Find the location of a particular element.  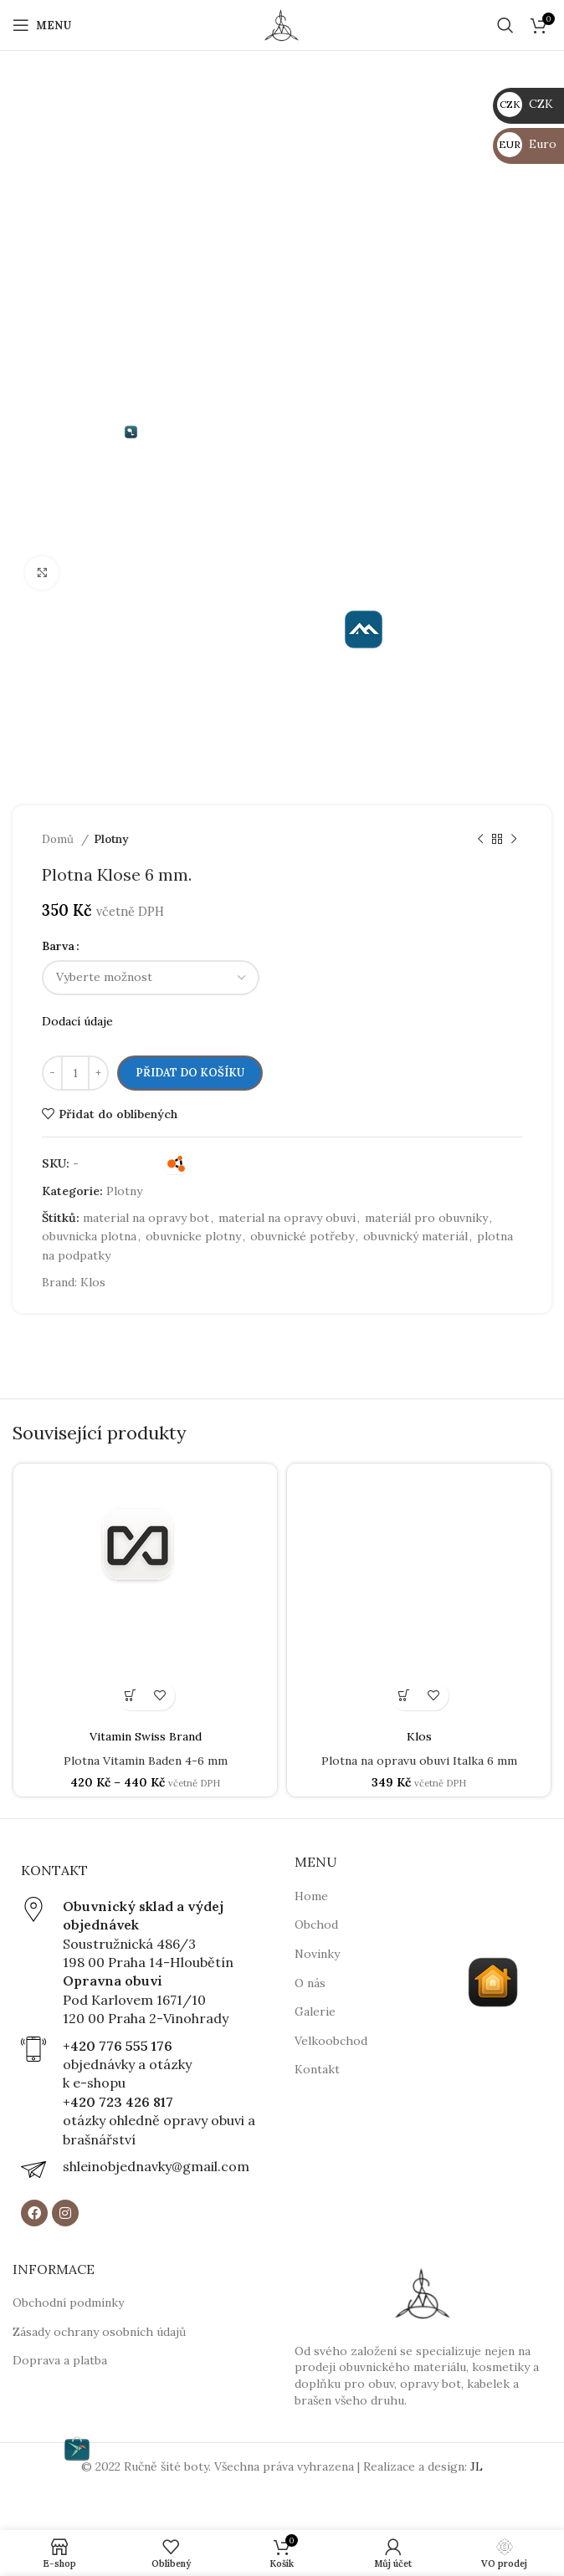

open the snap store to browse and install applications is located at coordinates (77, 2450).